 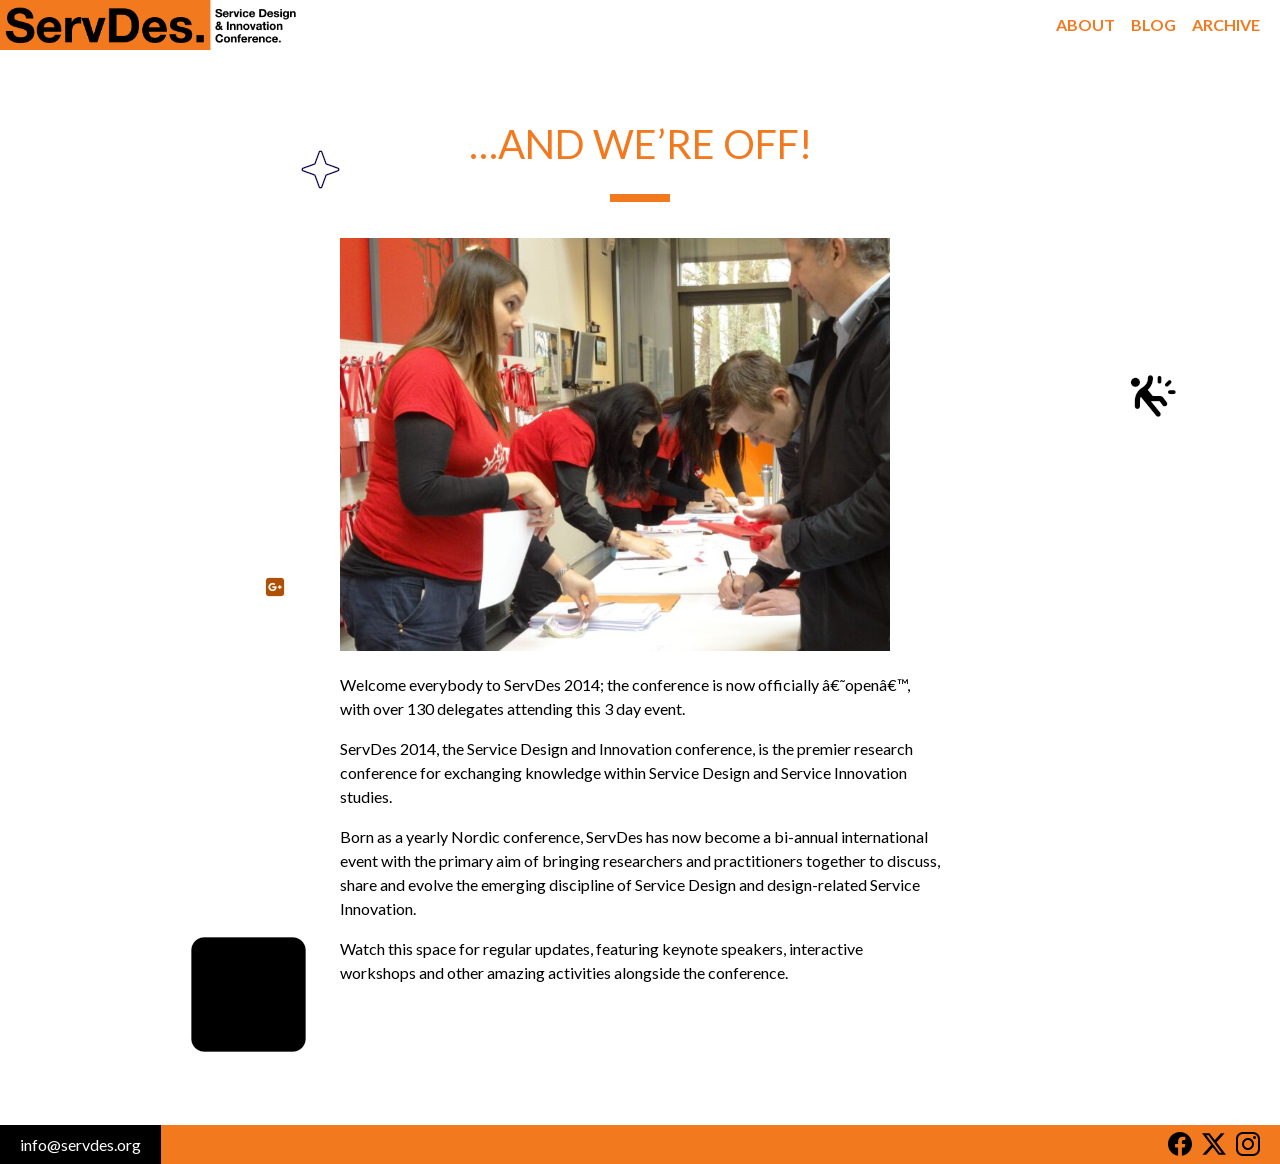 I want to click on indicates a slip, trip, or fall hazard warning, so click(x=1153, y=396).